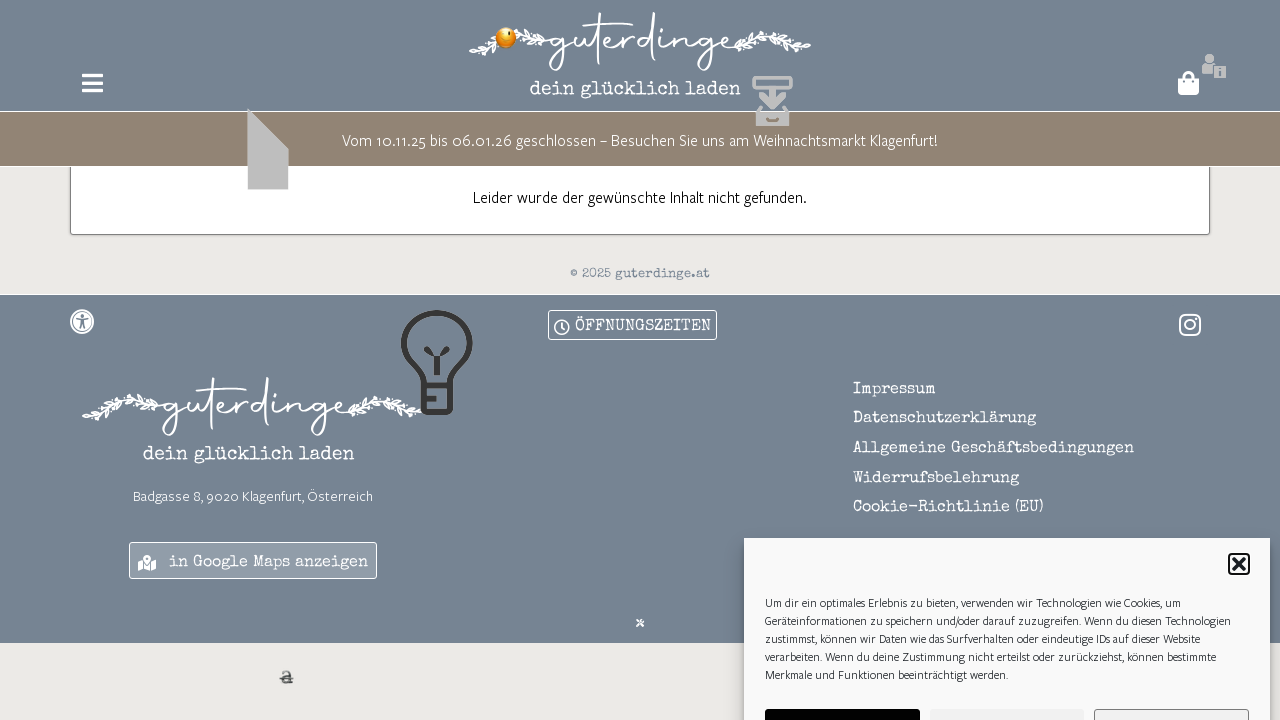 The width and height of the screenshot is (1280, 720). Describe the element at coordinates (1214, 66) in the screenshot. I see `view user profile information` at that location.